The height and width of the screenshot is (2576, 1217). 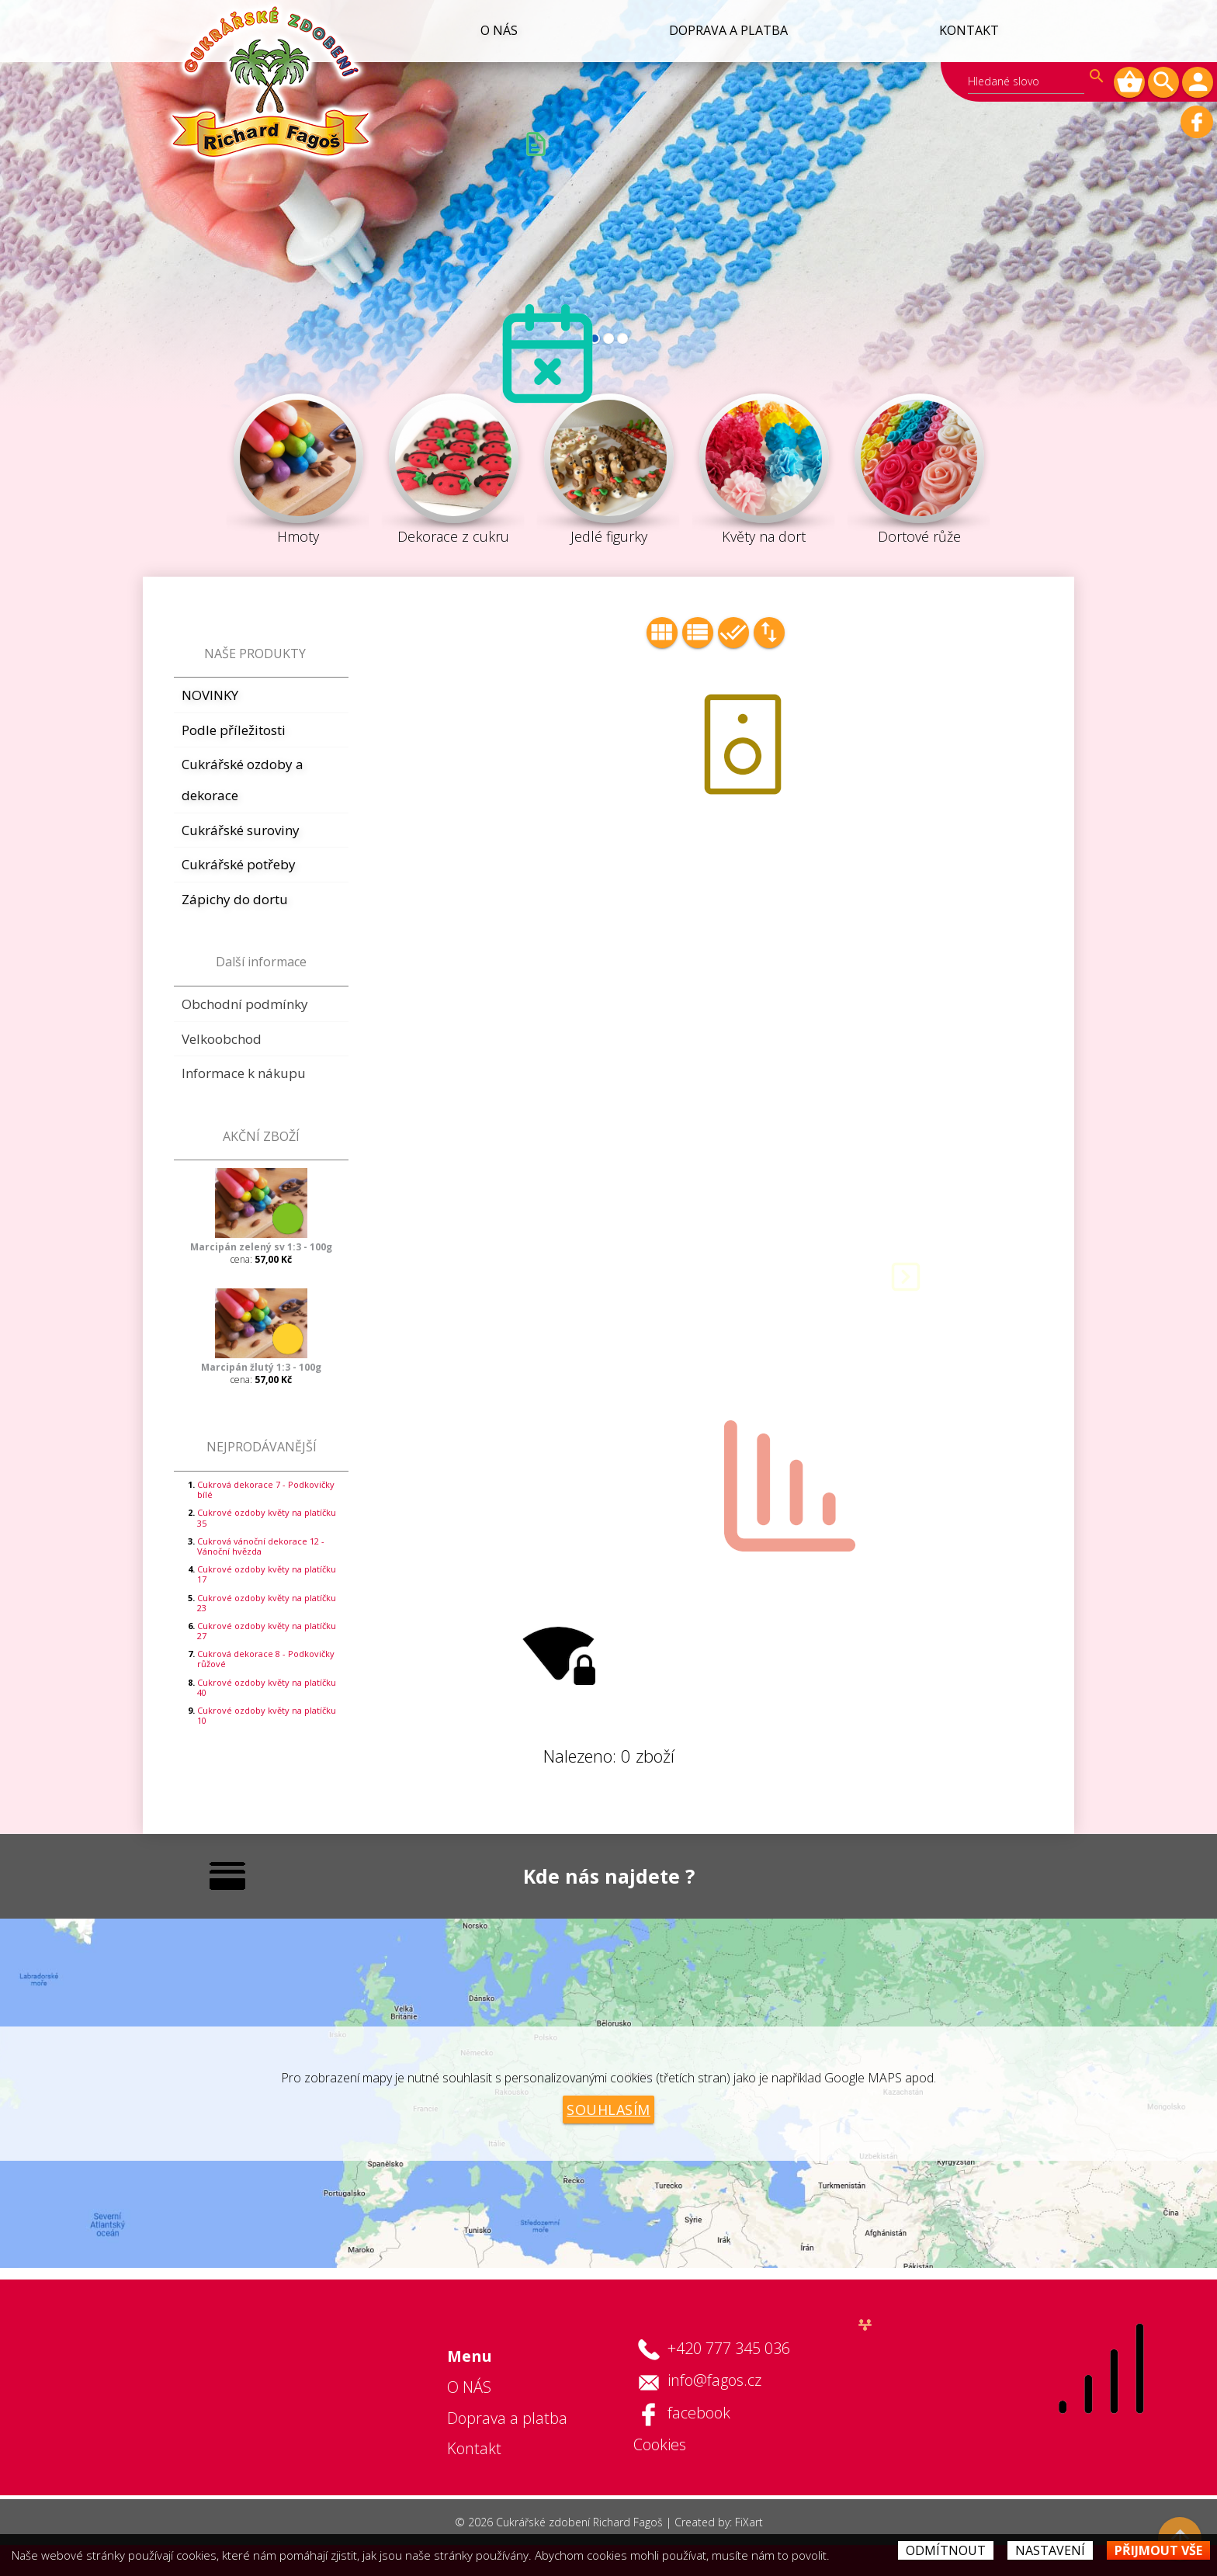 What do you see at coordinates (789, 1486) in the screenshot?
I see `view declining metrics or statistics` at bounding box center [789, 1486].